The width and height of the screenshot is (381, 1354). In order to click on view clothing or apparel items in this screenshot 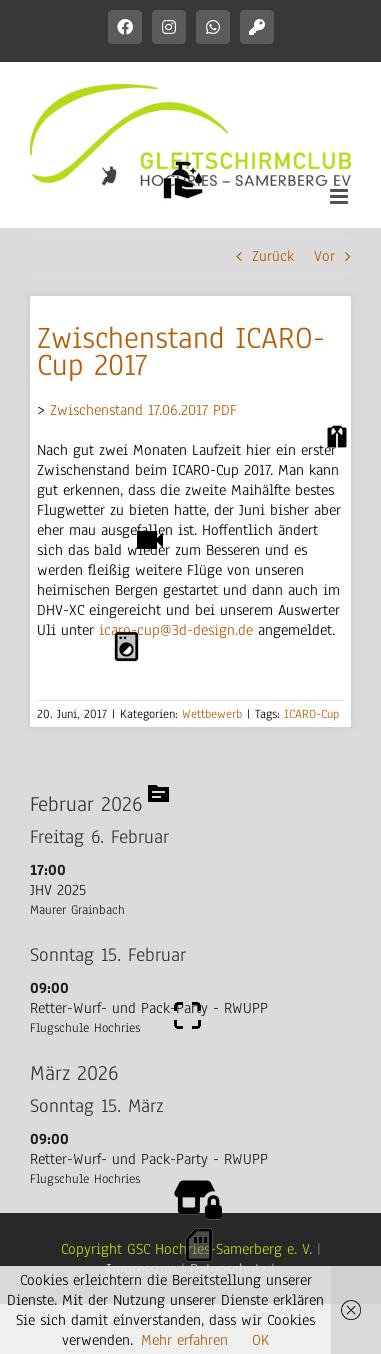, I will do `click(337, 437)`.